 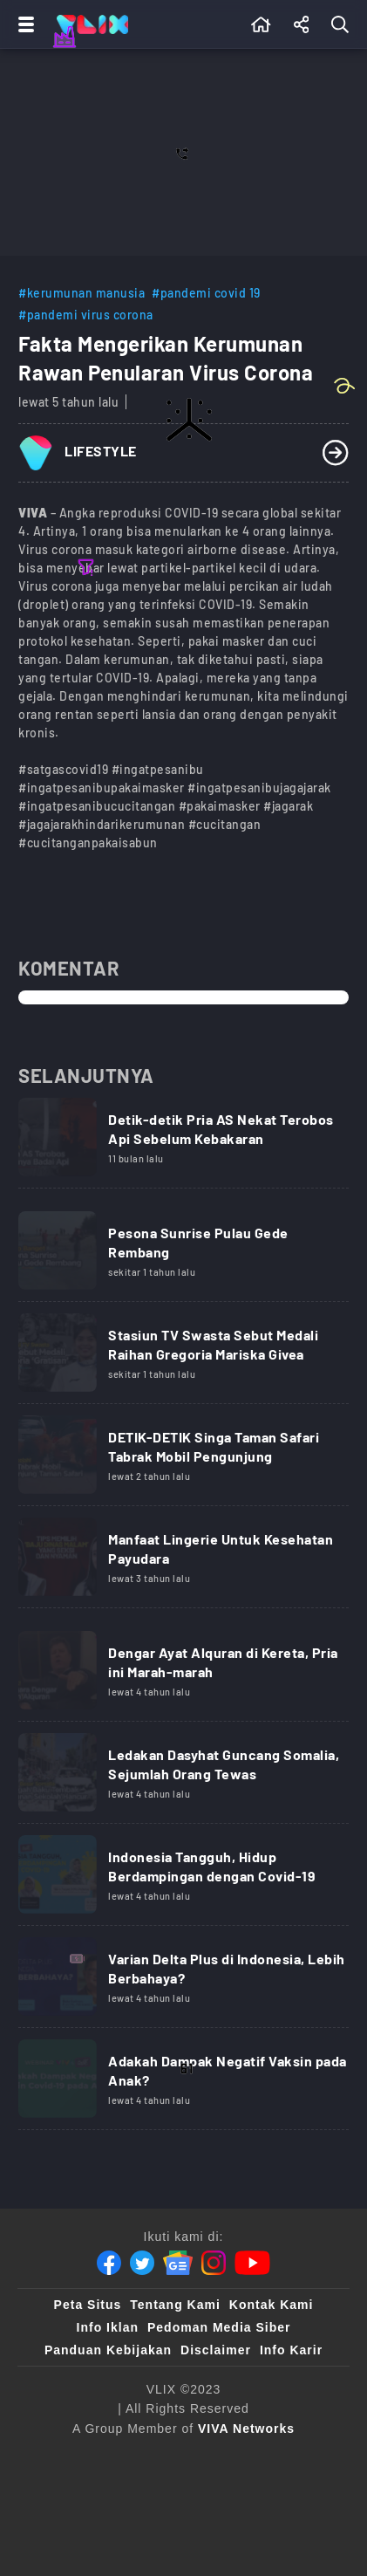 I want to click on toggle freehand drawing or scribble mode, so click(x=343, y=386).